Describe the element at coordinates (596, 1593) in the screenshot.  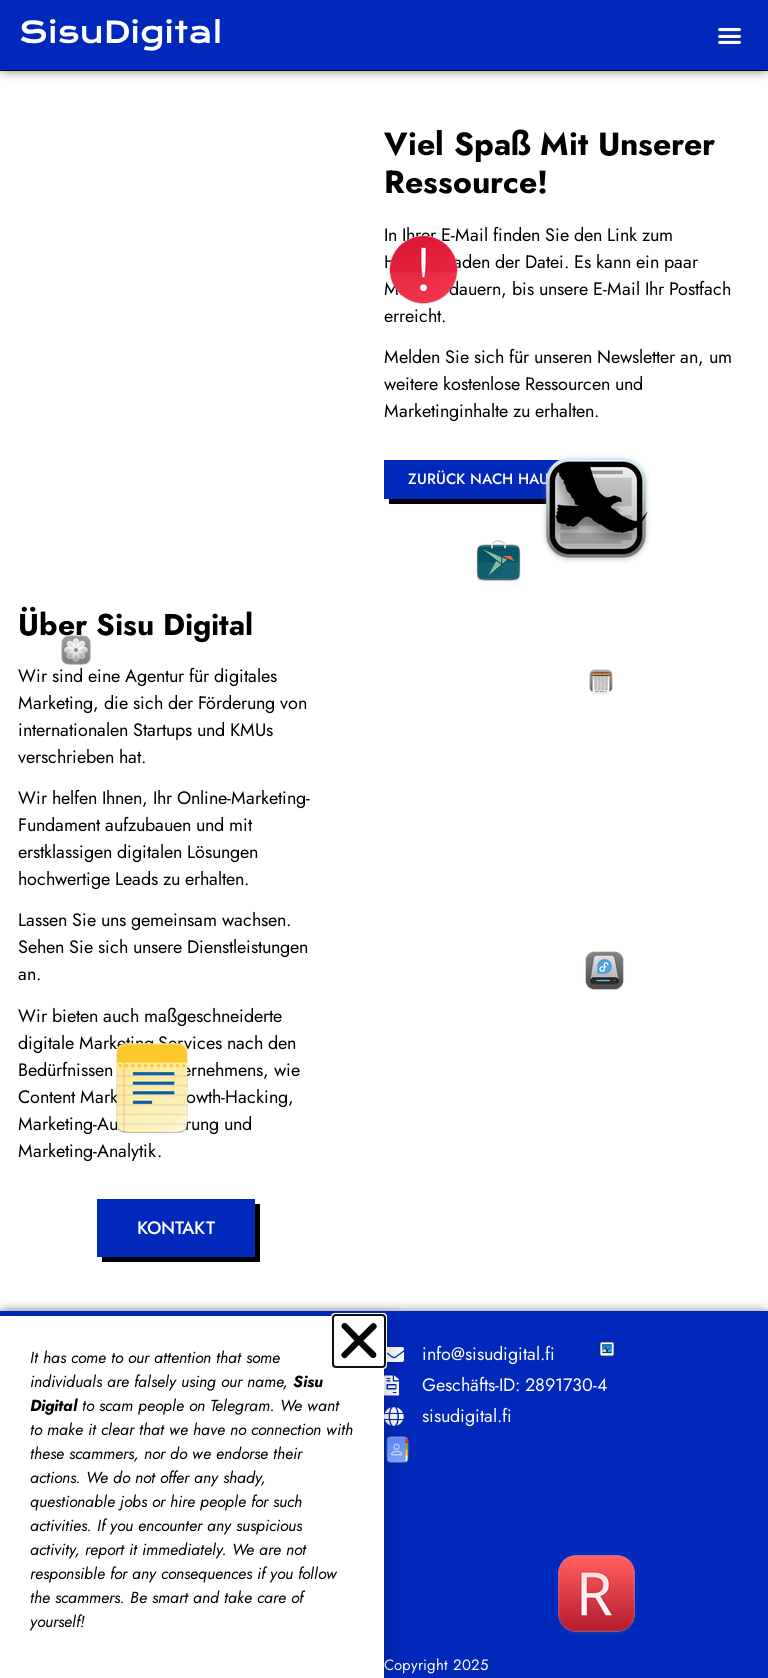
I see `open retext markdown editor` at that location.